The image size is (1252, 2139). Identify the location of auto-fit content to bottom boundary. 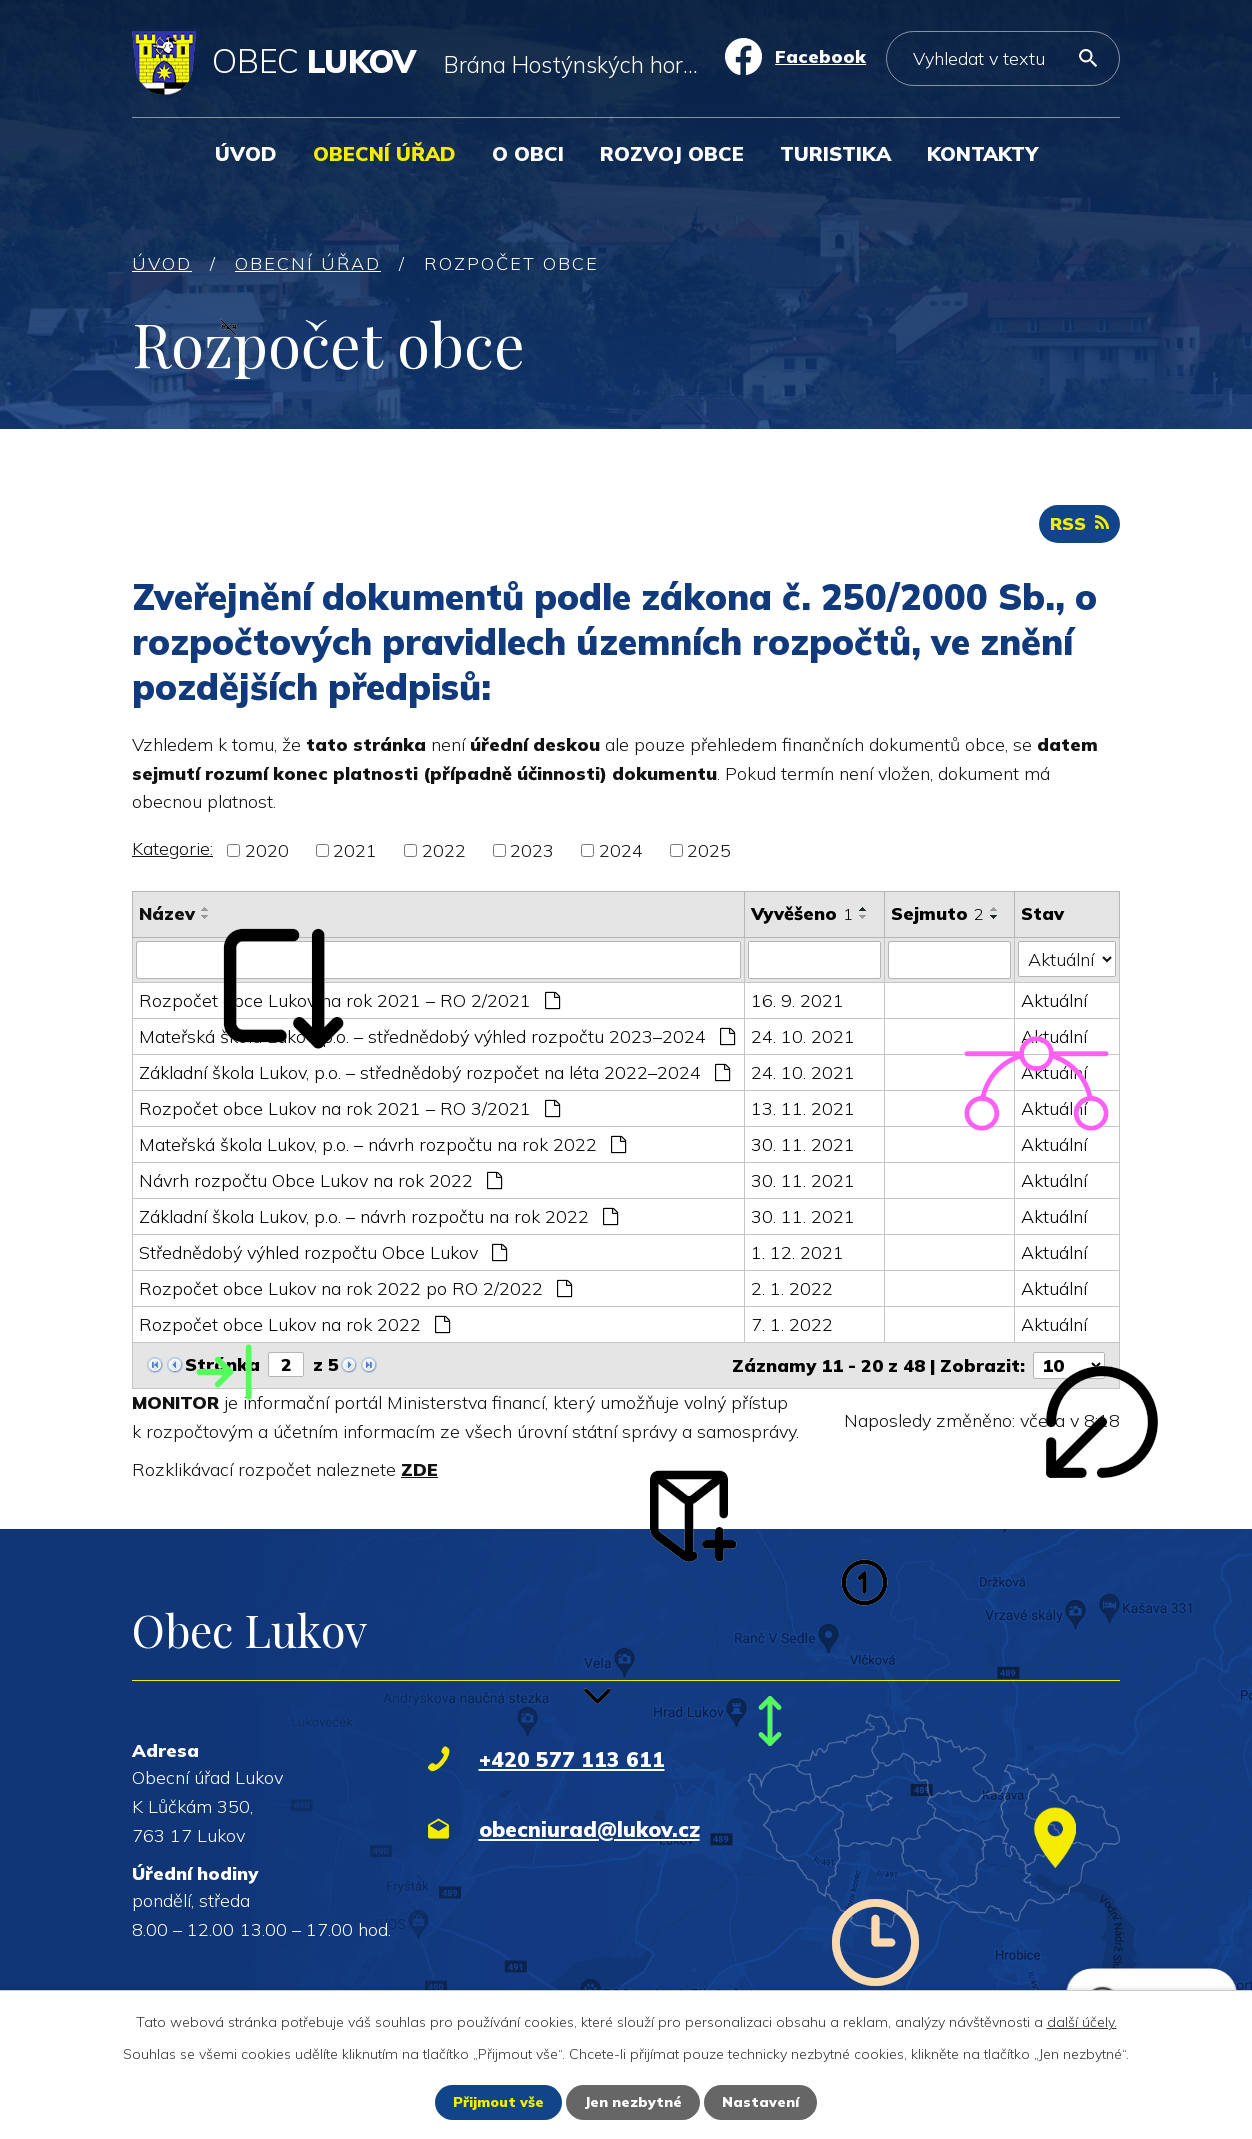
(280, 985).